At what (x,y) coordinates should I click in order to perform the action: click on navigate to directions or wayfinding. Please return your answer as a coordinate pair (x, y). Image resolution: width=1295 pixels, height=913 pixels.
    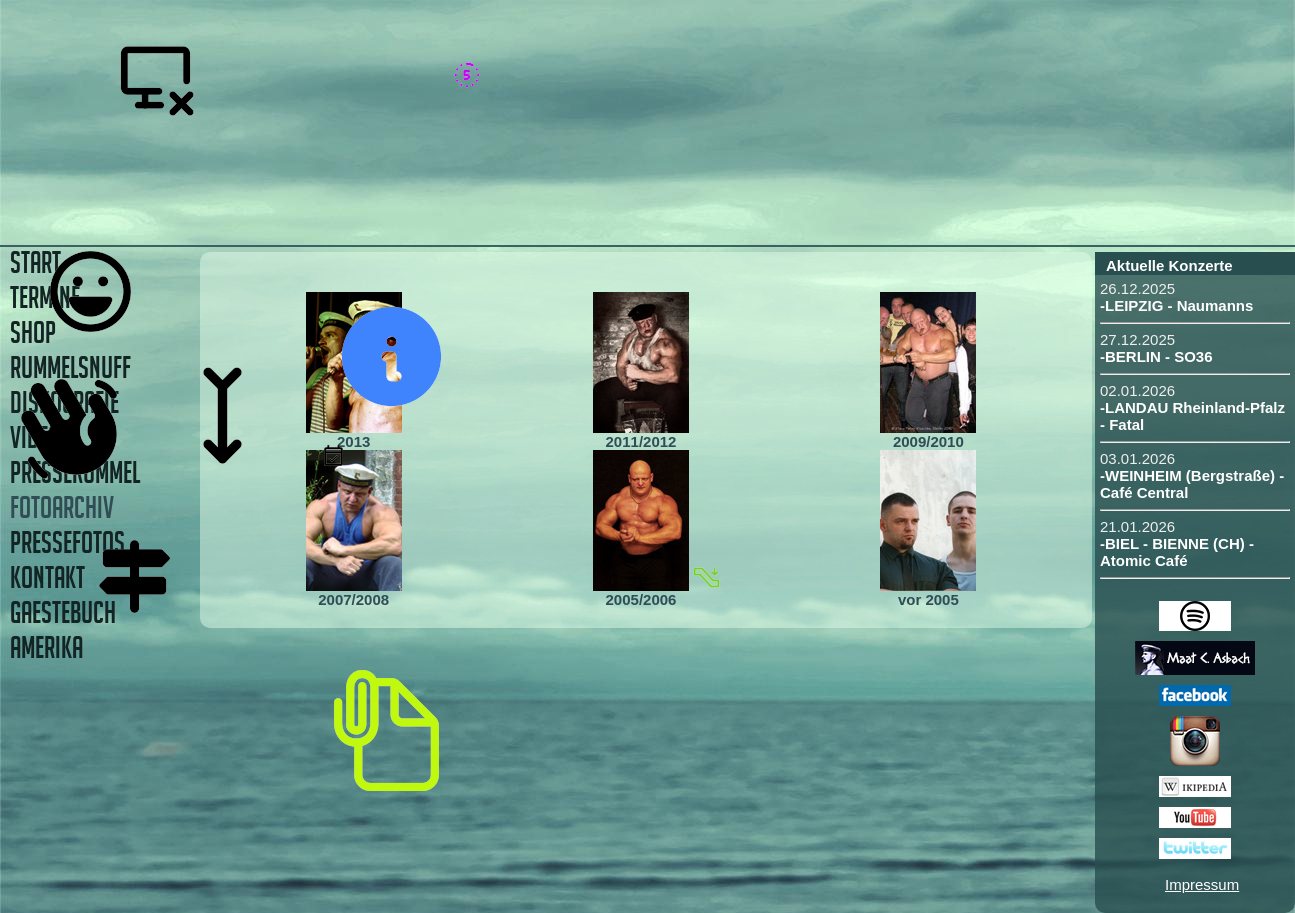
    Looking at the image, I should click on (134, 576).